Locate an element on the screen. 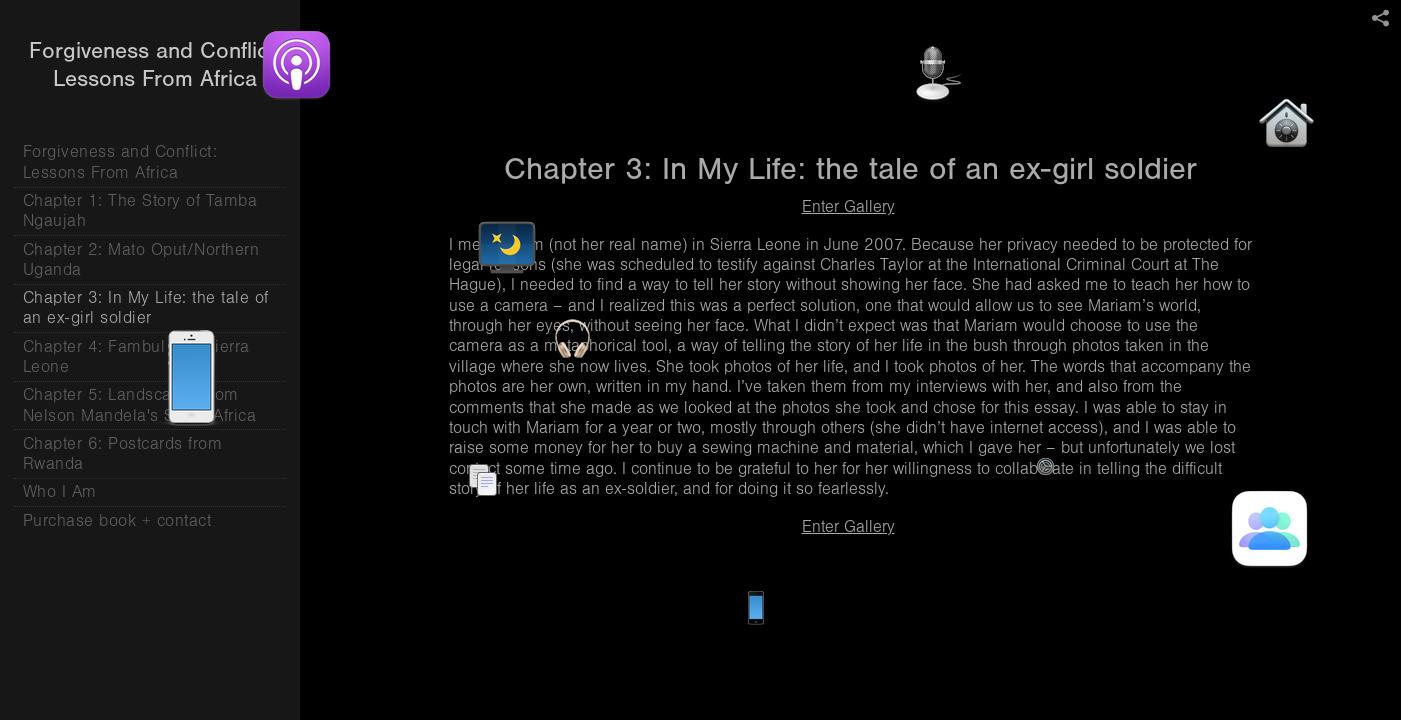 This screenshot has height=720, width=1401. access microphone settings is located at coordinates (934, 72).